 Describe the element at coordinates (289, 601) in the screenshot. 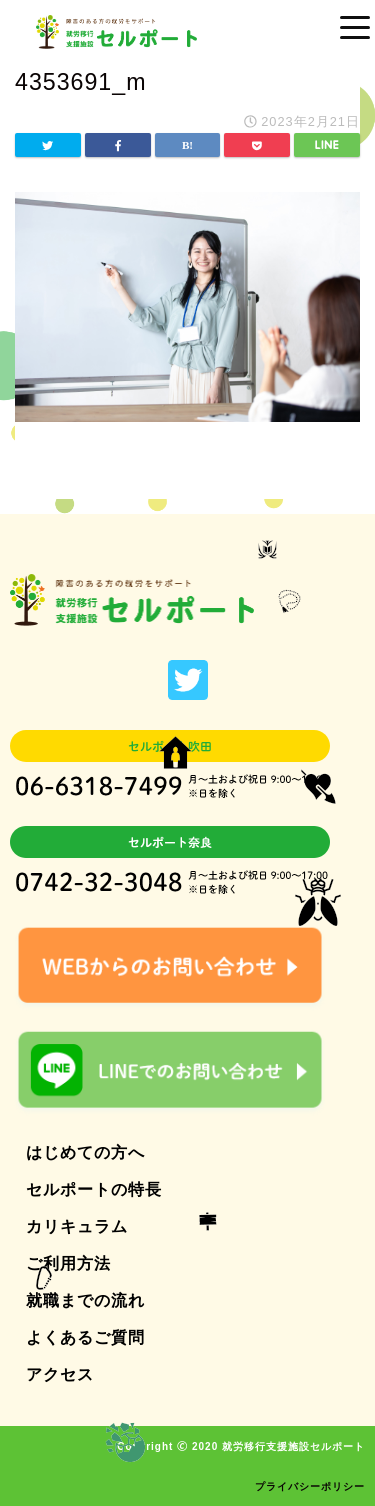

I see `access prayer or meditation features` at that location.